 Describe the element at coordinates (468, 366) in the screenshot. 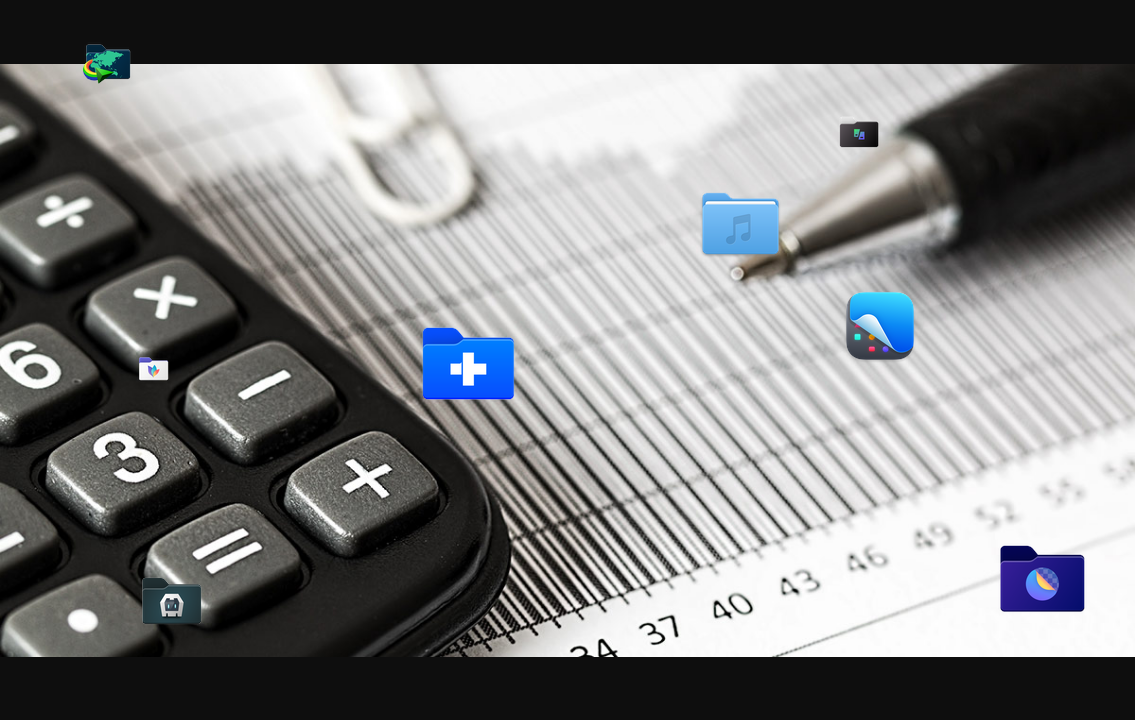

I see `open wondershare dr.fone folder` at that location.